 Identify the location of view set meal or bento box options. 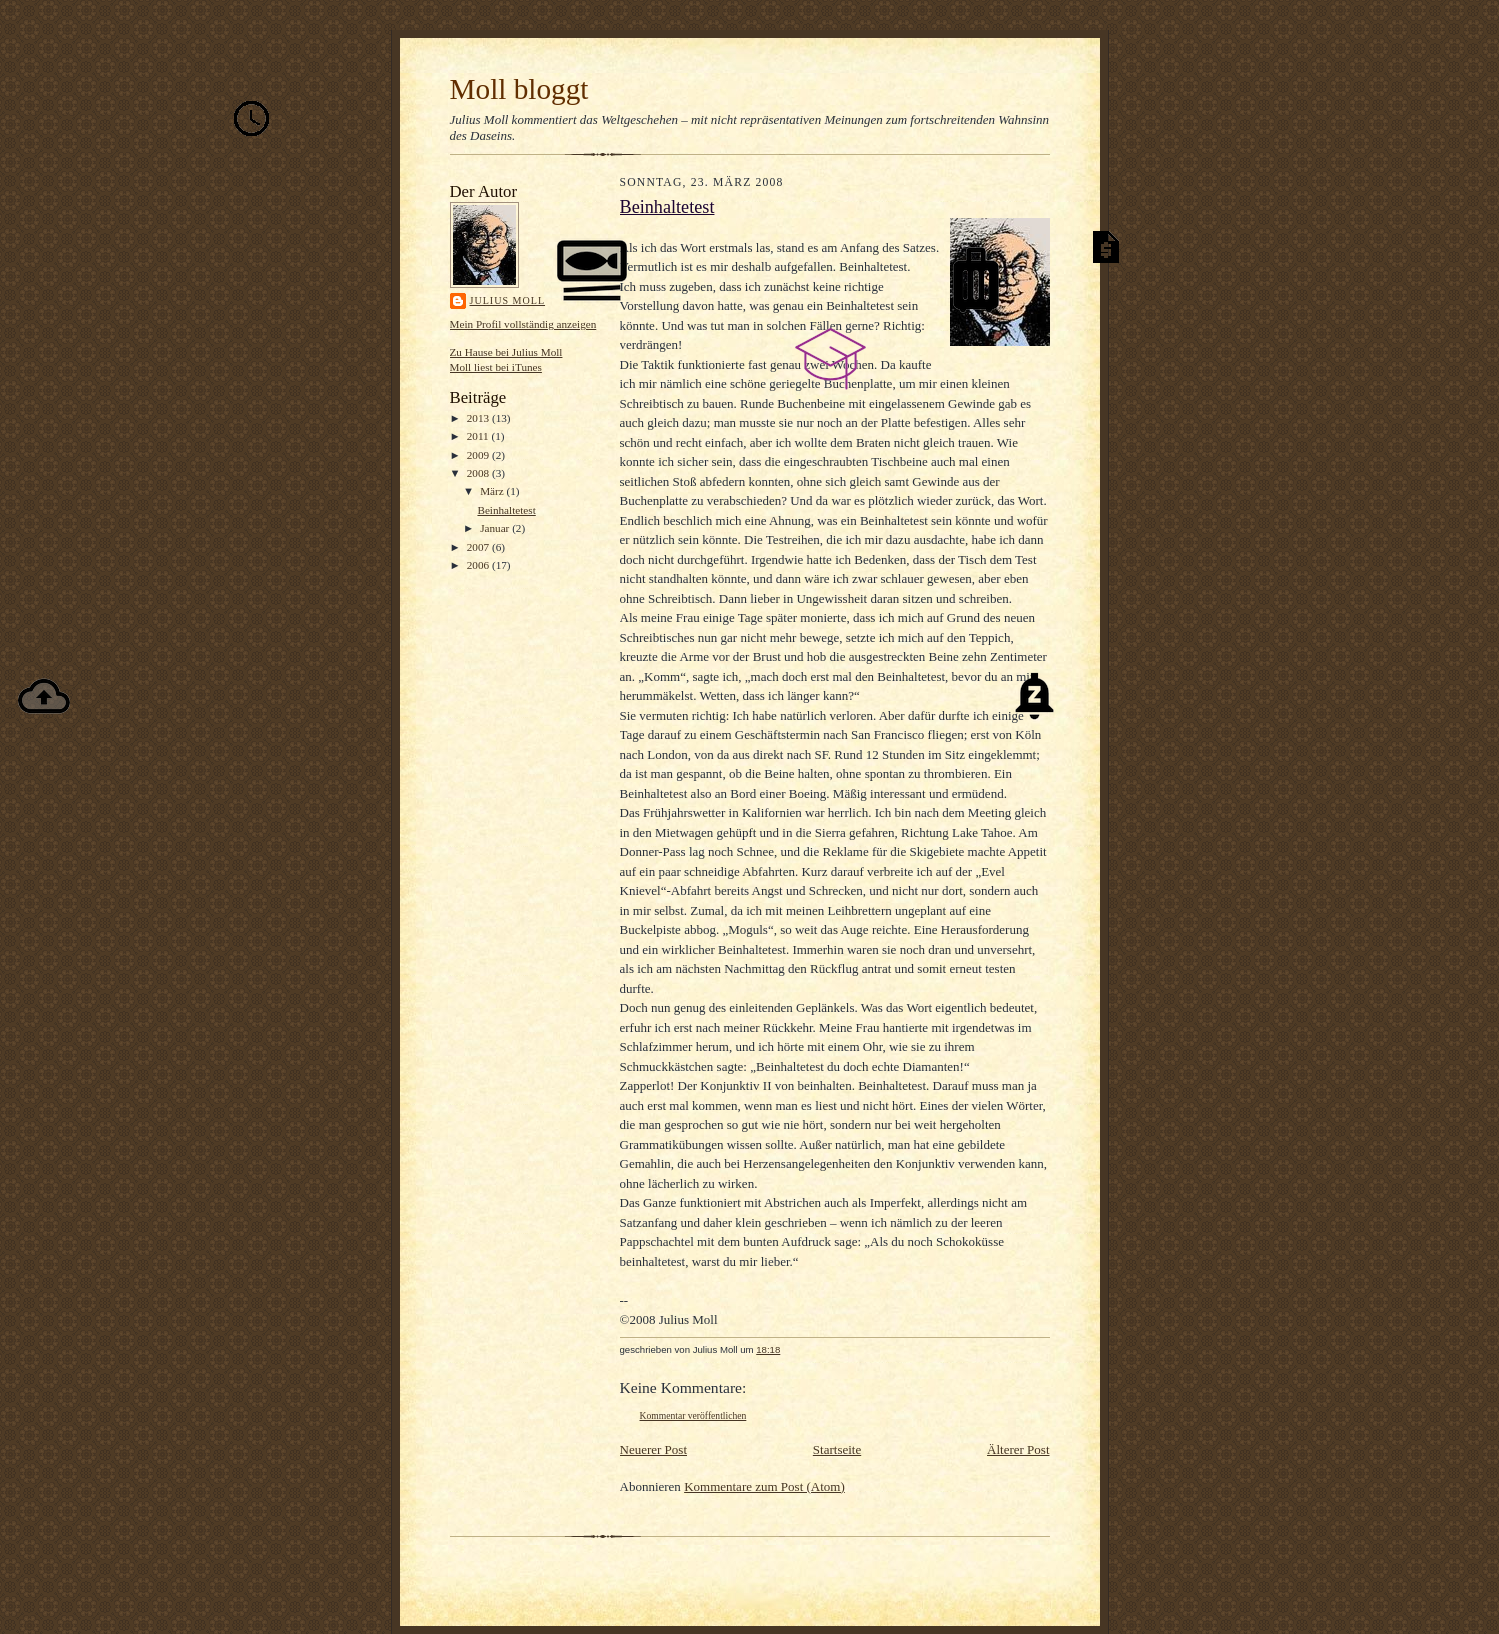
(592, 272).